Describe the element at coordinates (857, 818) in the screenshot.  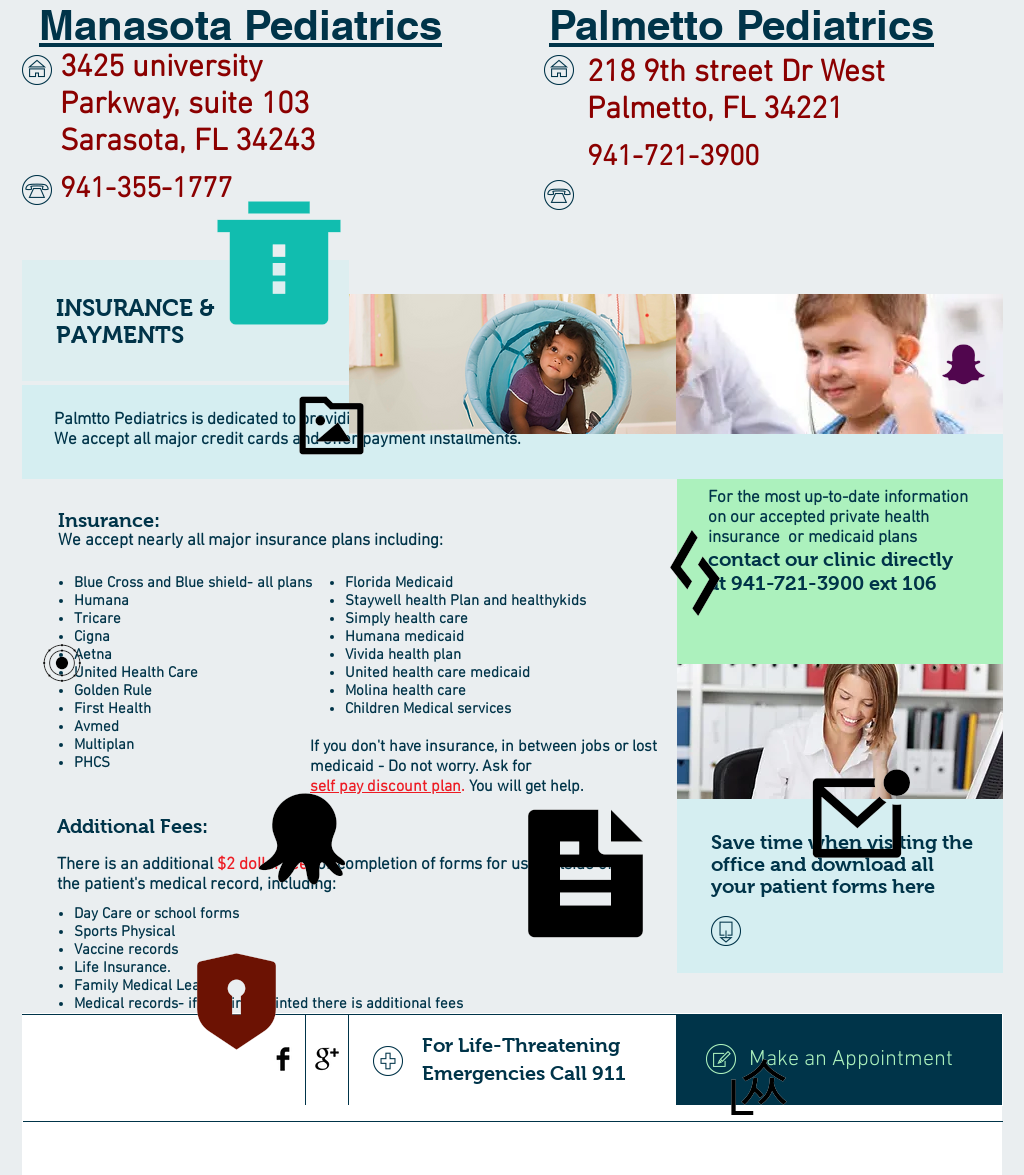
I see `indicates unread mail or messages` at that location.